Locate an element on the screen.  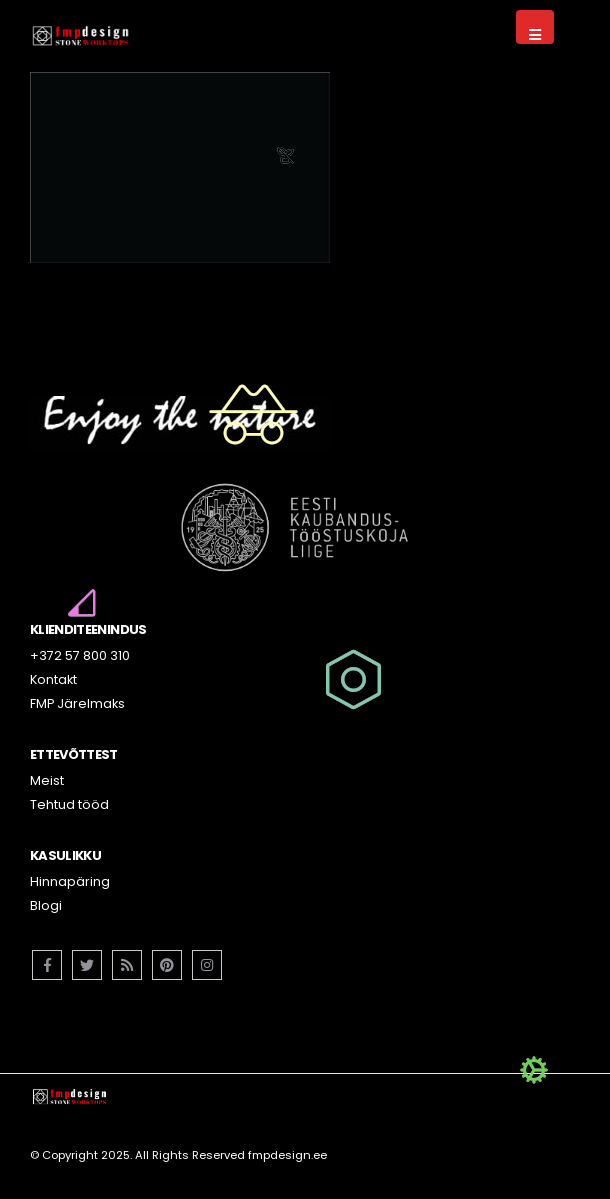
disable plant care reminders is located at coordinates (285, 155).